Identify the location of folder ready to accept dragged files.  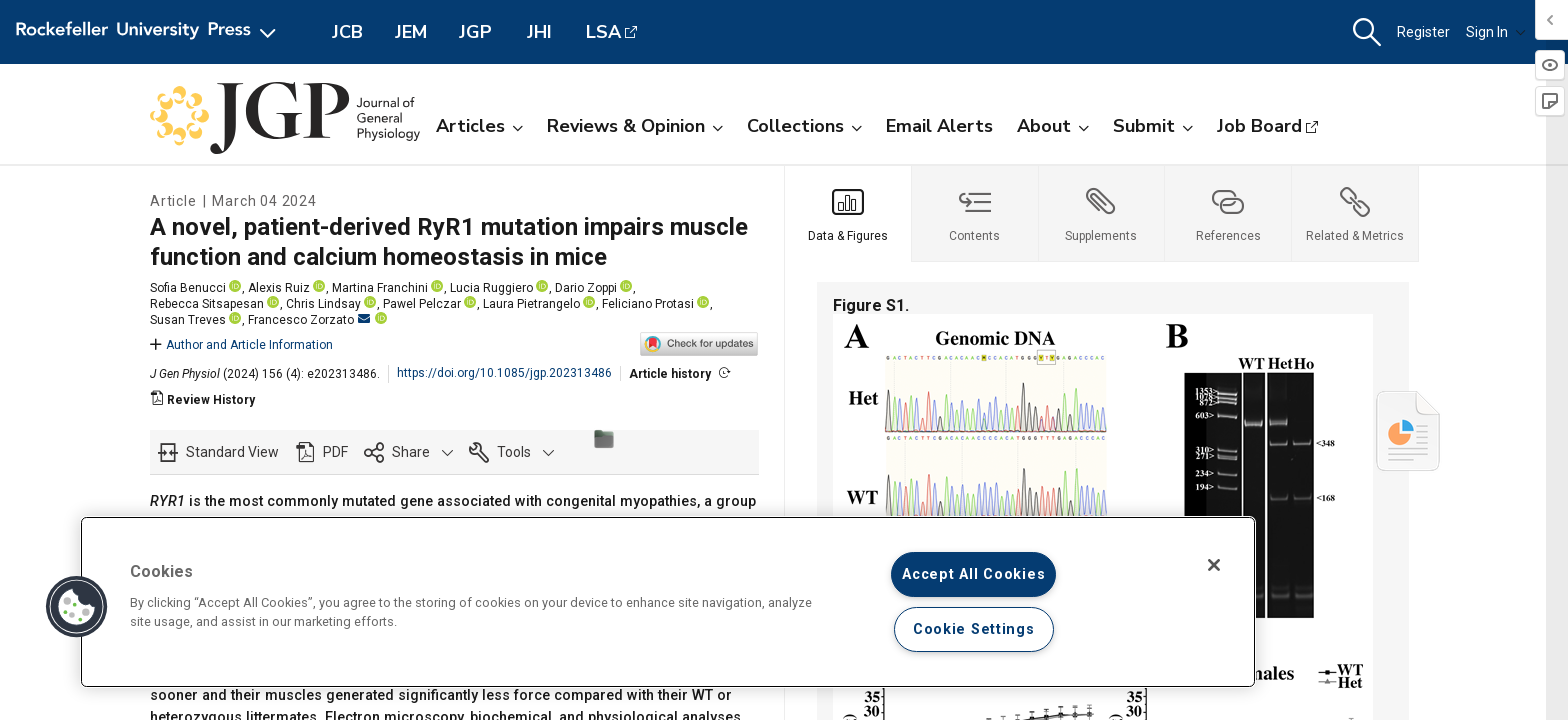
(604, 439).